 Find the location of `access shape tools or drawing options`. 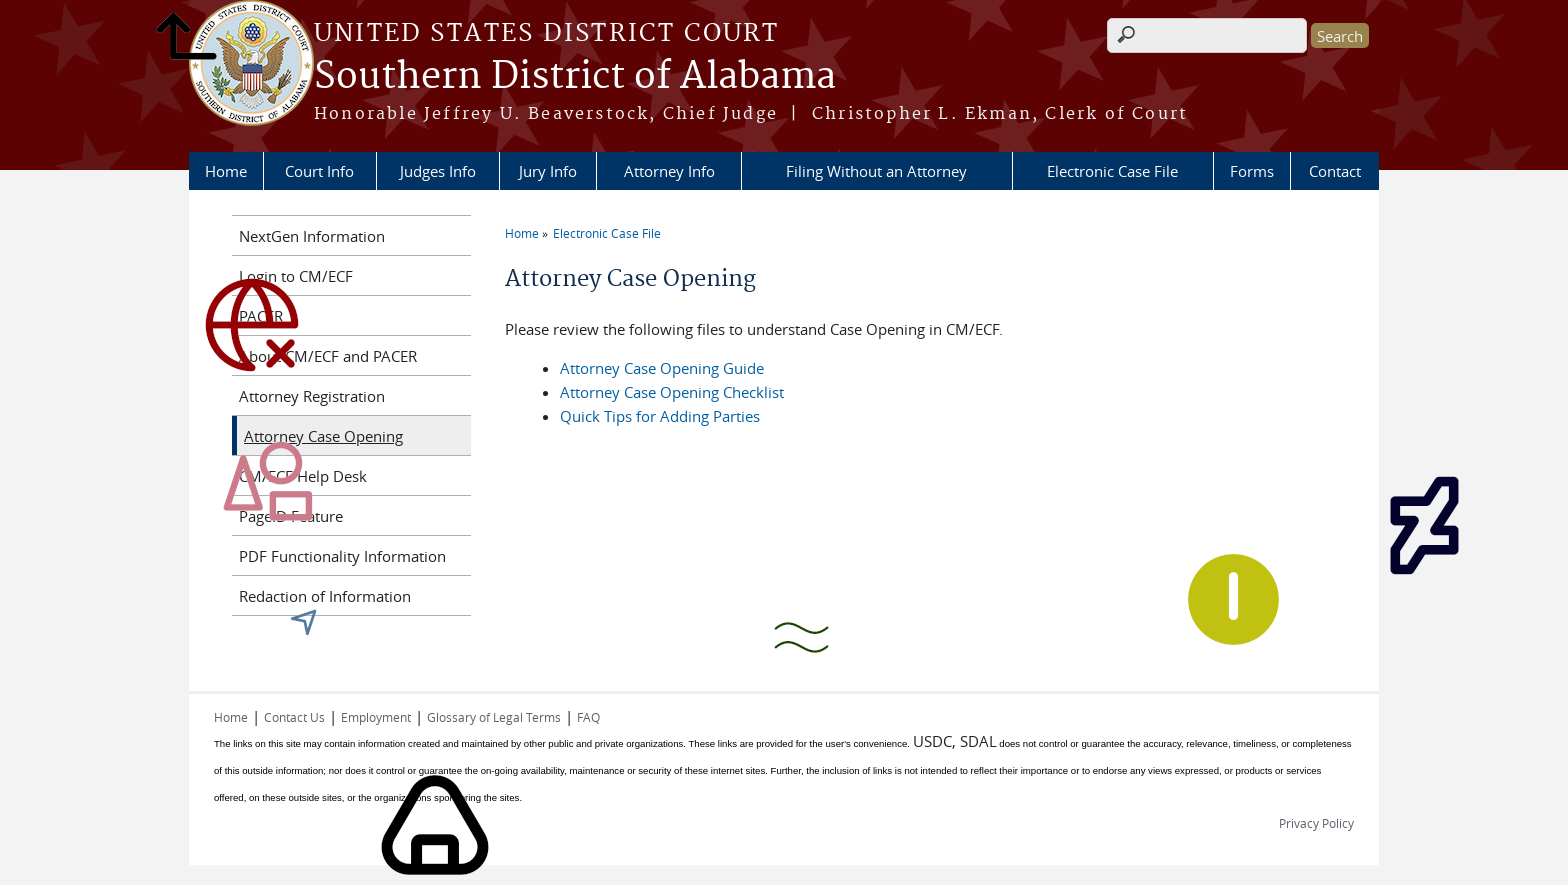

access shape tools or drawing options is located at coordinates (269, 484).